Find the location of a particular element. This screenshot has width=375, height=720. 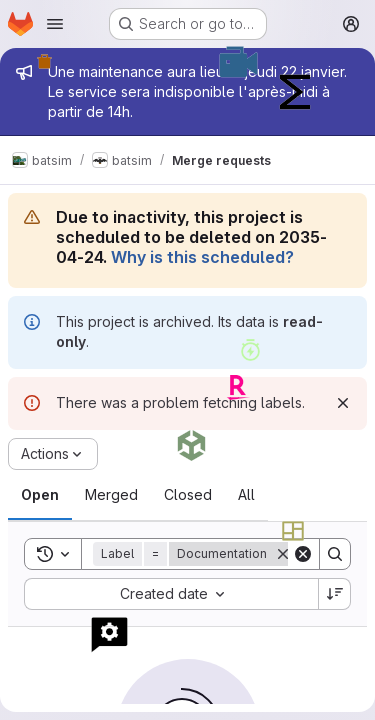

delete selected item is located at coordinates (44, 61).